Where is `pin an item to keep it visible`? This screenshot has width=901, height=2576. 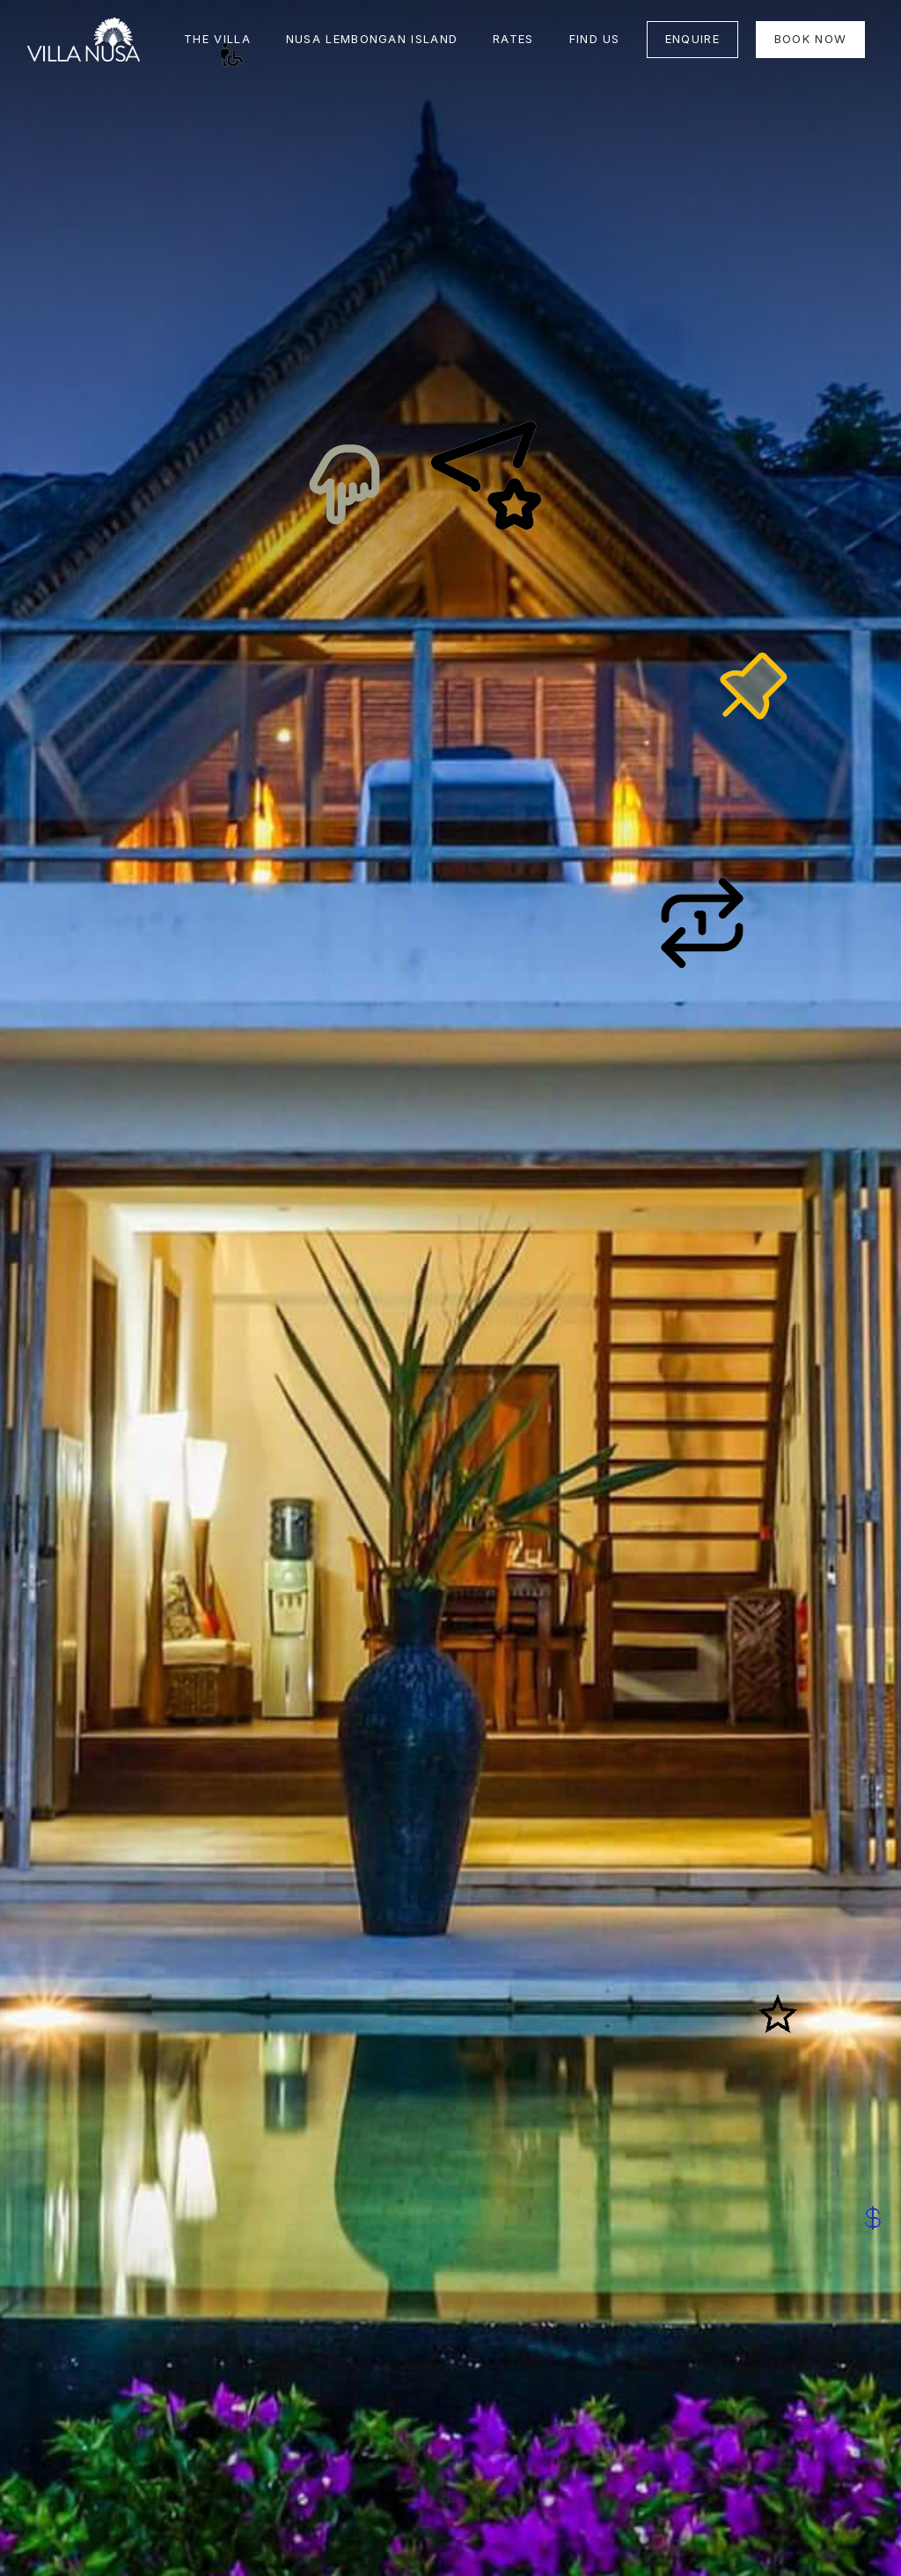
pin an item to keep it visible is located at coordinates (751, 688).